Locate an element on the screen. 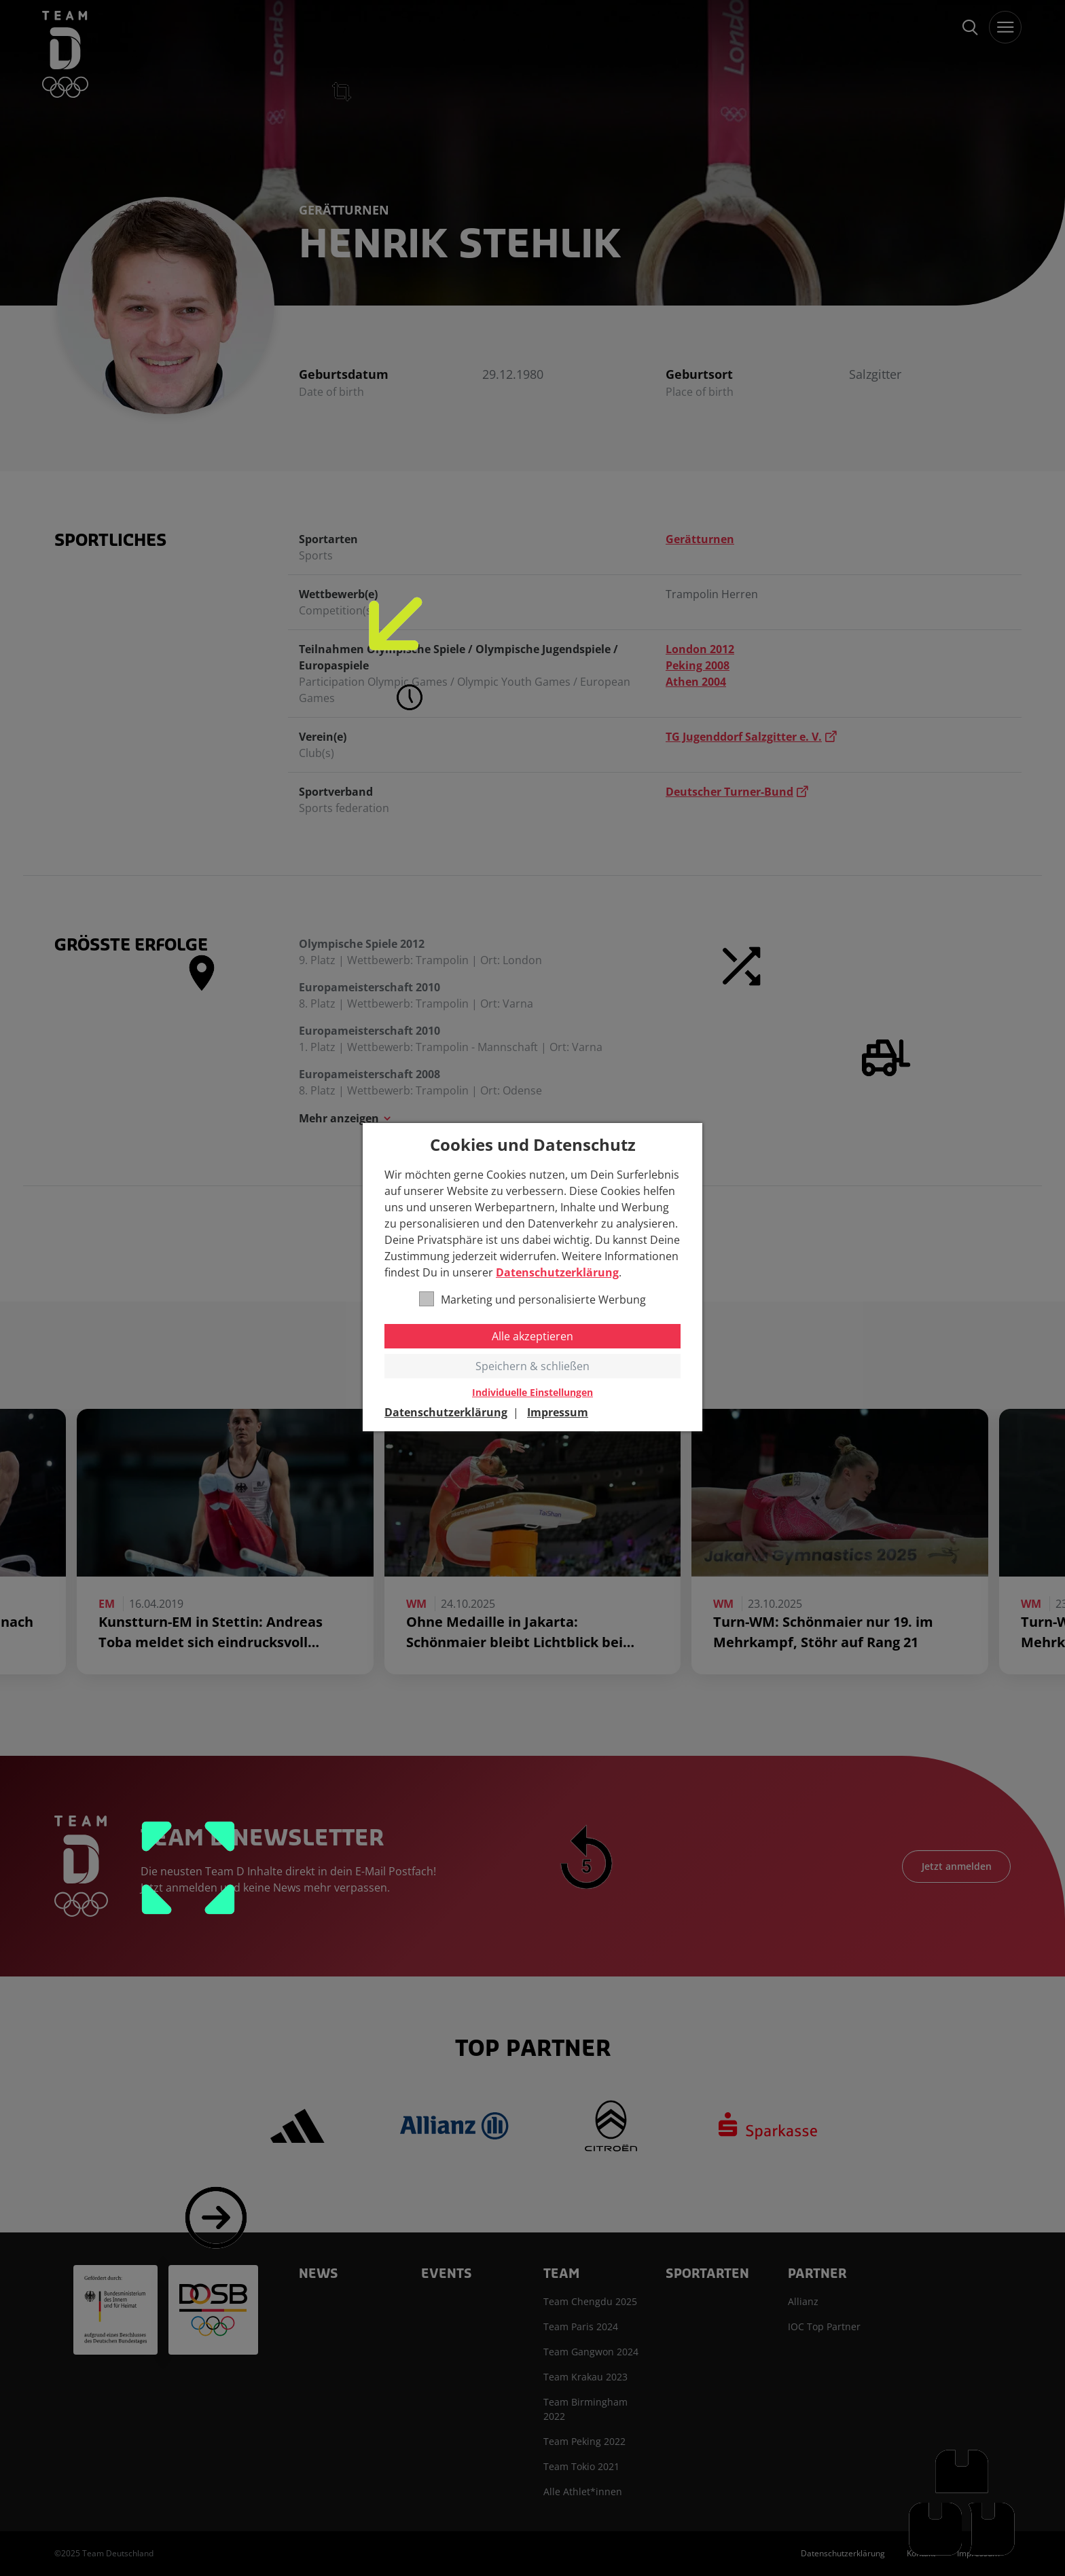 The height and width of the screenshot is (2576, 1065). view inventory or stock items is located at coordinates (962, 2503).